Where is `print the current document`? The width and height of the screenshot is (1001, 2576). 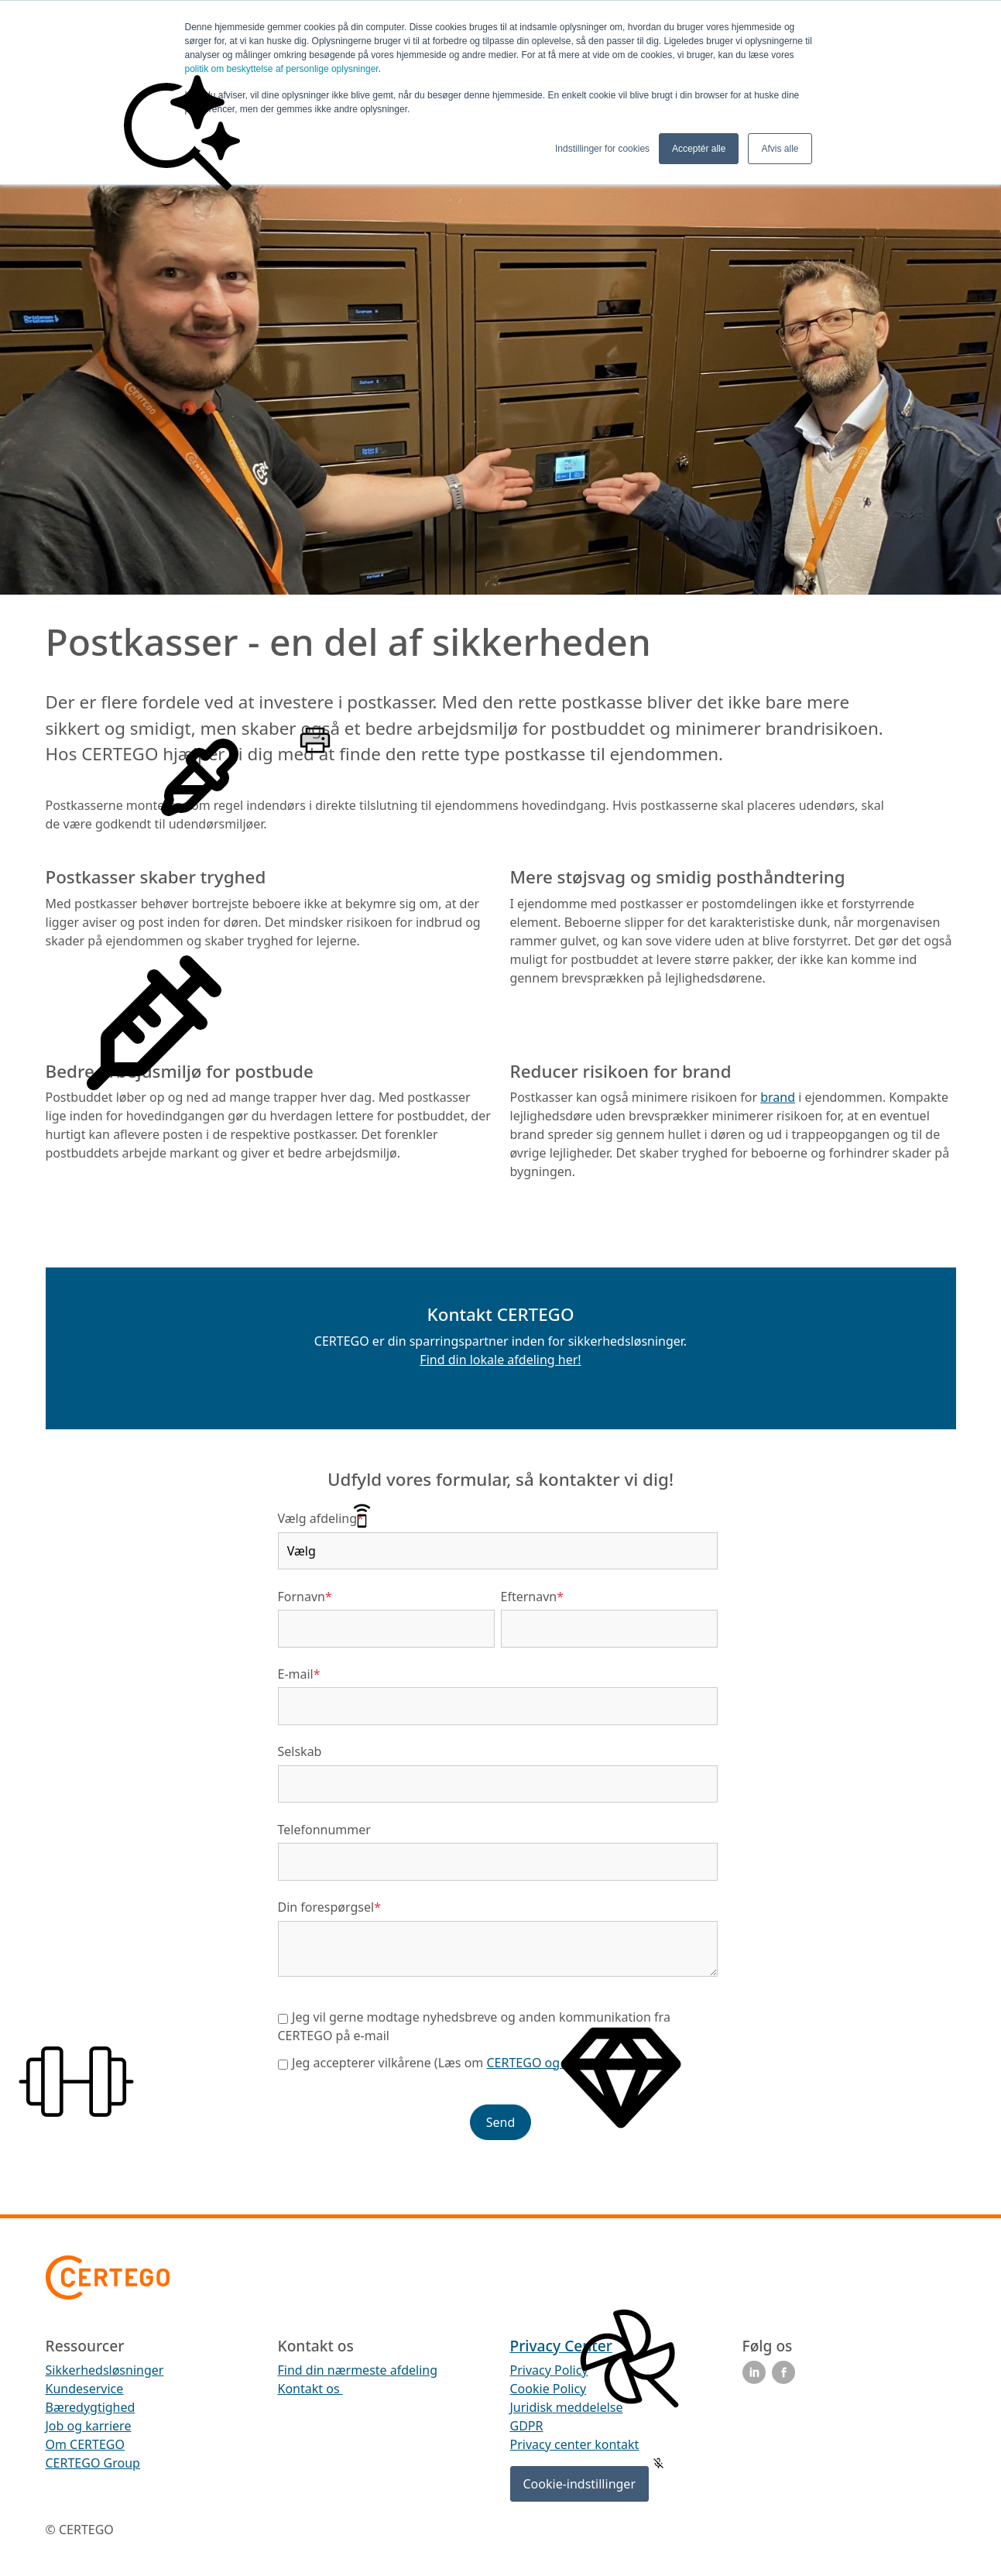 print the current document is located at coordinates (315, 740).